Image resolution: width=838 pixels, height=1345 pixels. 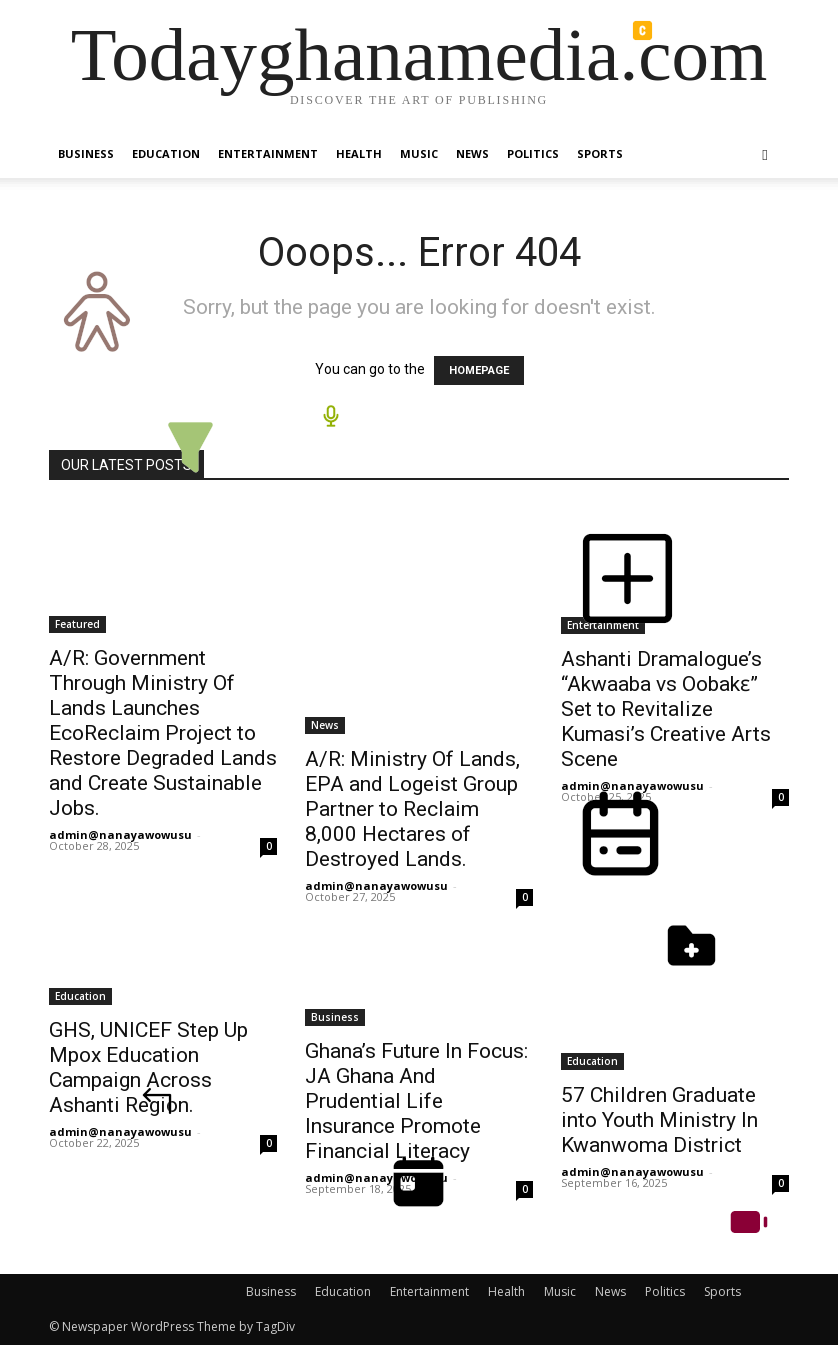 I want to click on view your profile, so click(x=97, y=313).